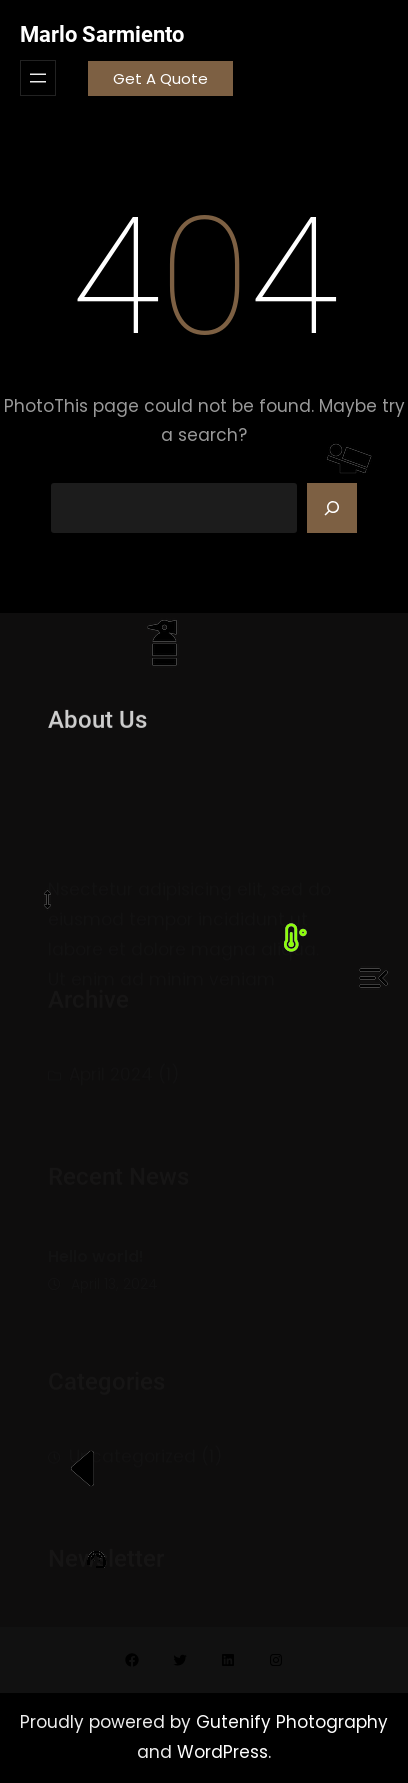  I want to click on indicates lie-flat seat availability on flight, so click(348, 459).